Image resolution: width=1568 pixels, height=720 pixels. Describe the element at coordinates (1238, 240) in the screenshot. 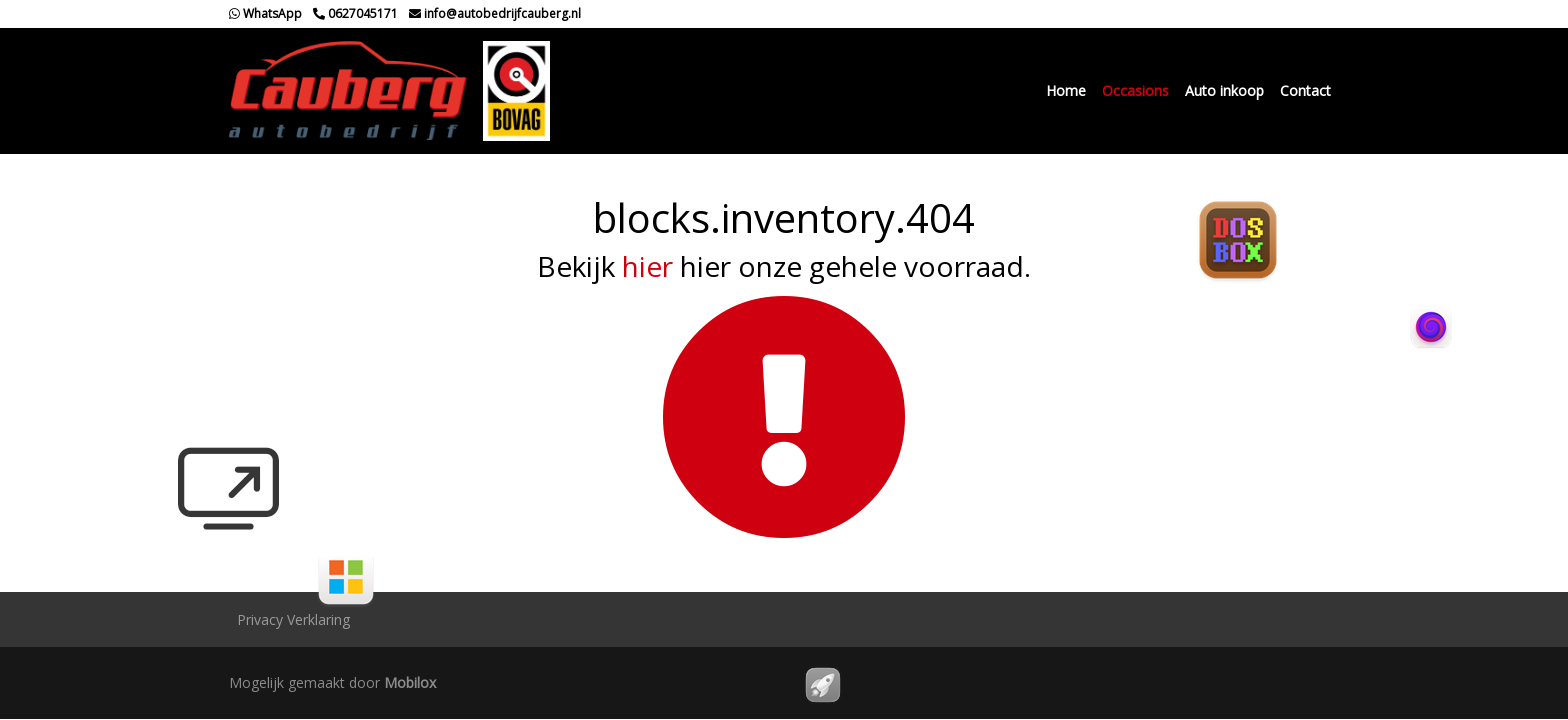

I see `launch dosbox-x emulator` at that location.